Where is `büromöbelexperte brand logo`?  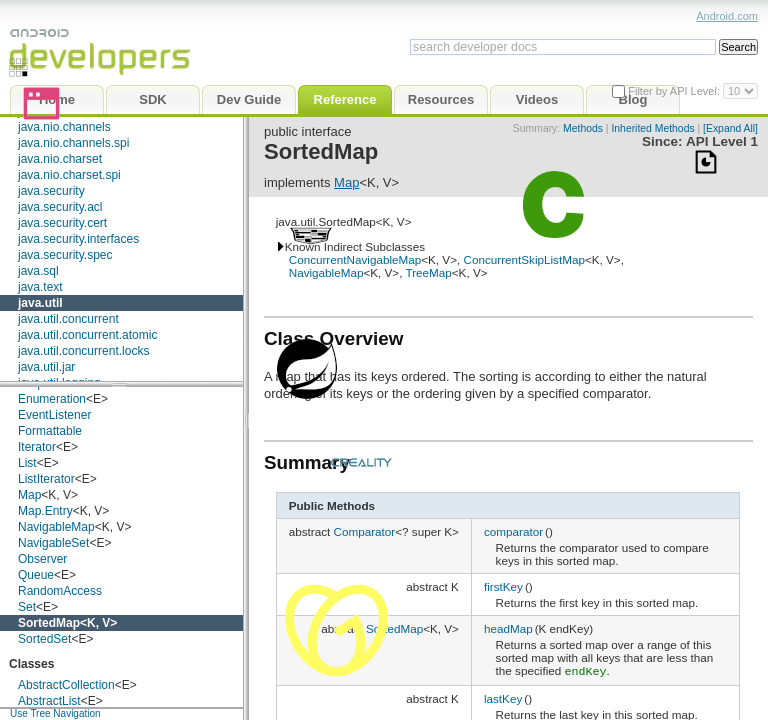 büromöbelexperte brand logo is located at coordinates (18, 67).